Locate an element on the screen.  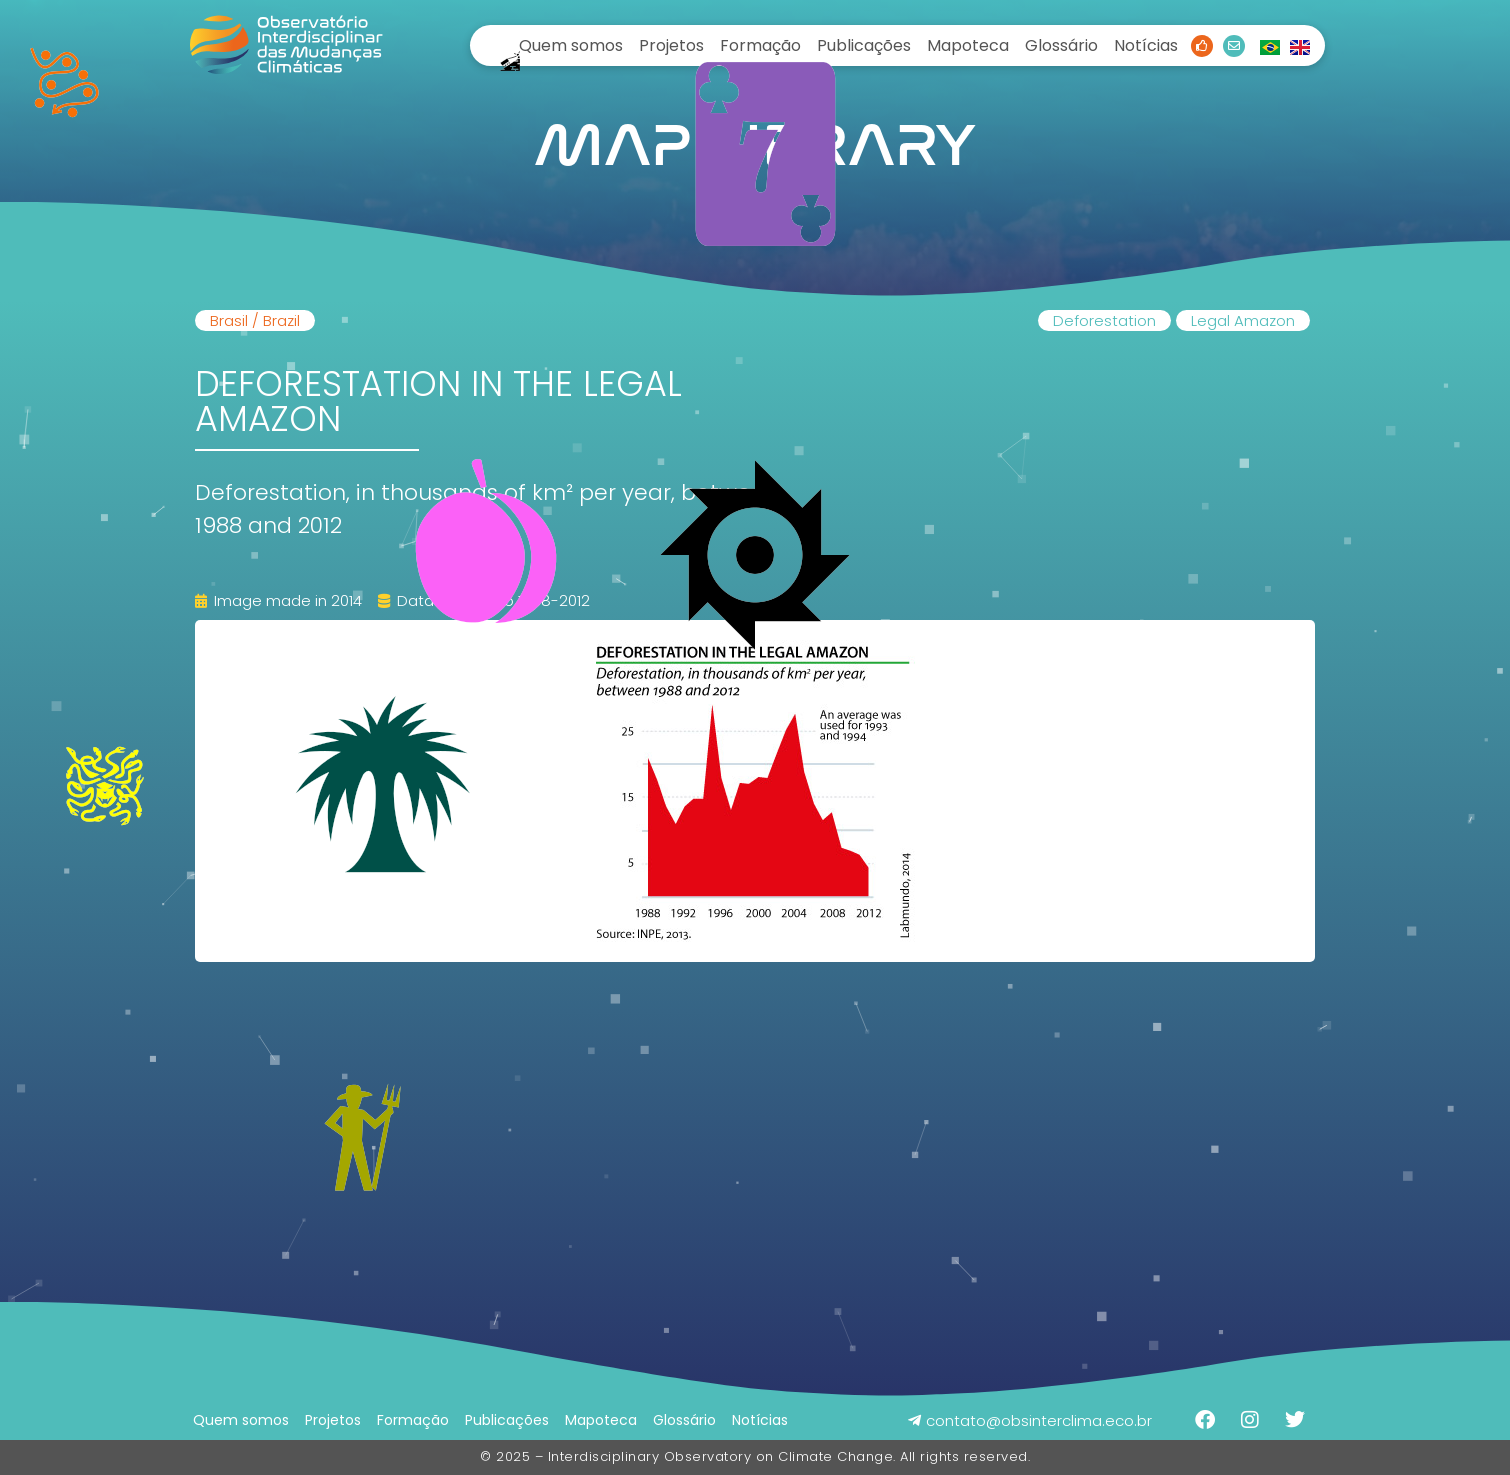
select farmer character class is located at coordinates (359, 1137).